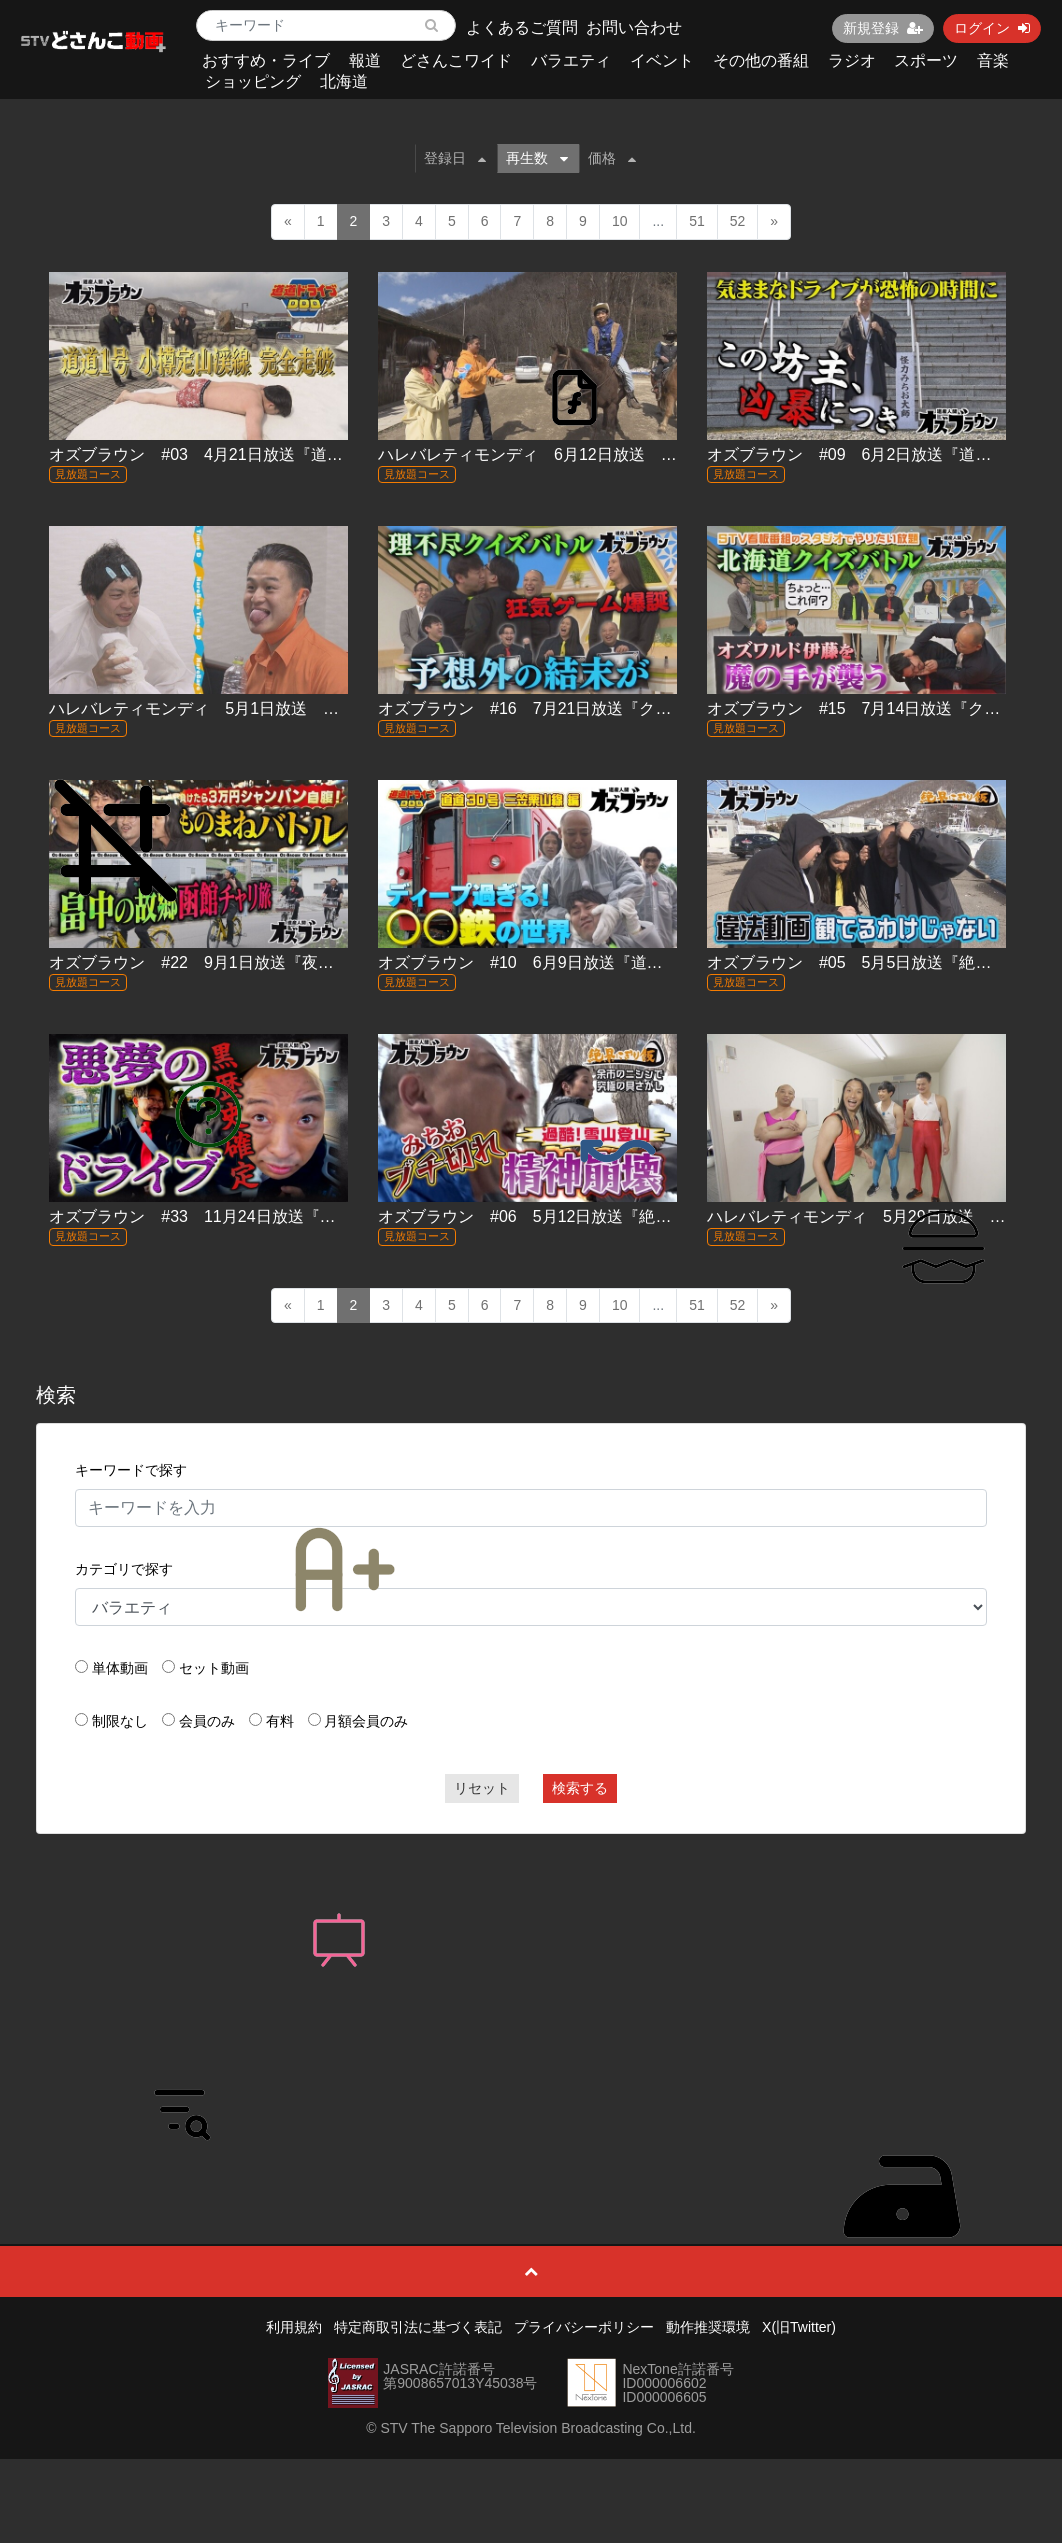 This screenshot has height=2543, width=1062. I want to click on increase text size, so click(342, 1569).